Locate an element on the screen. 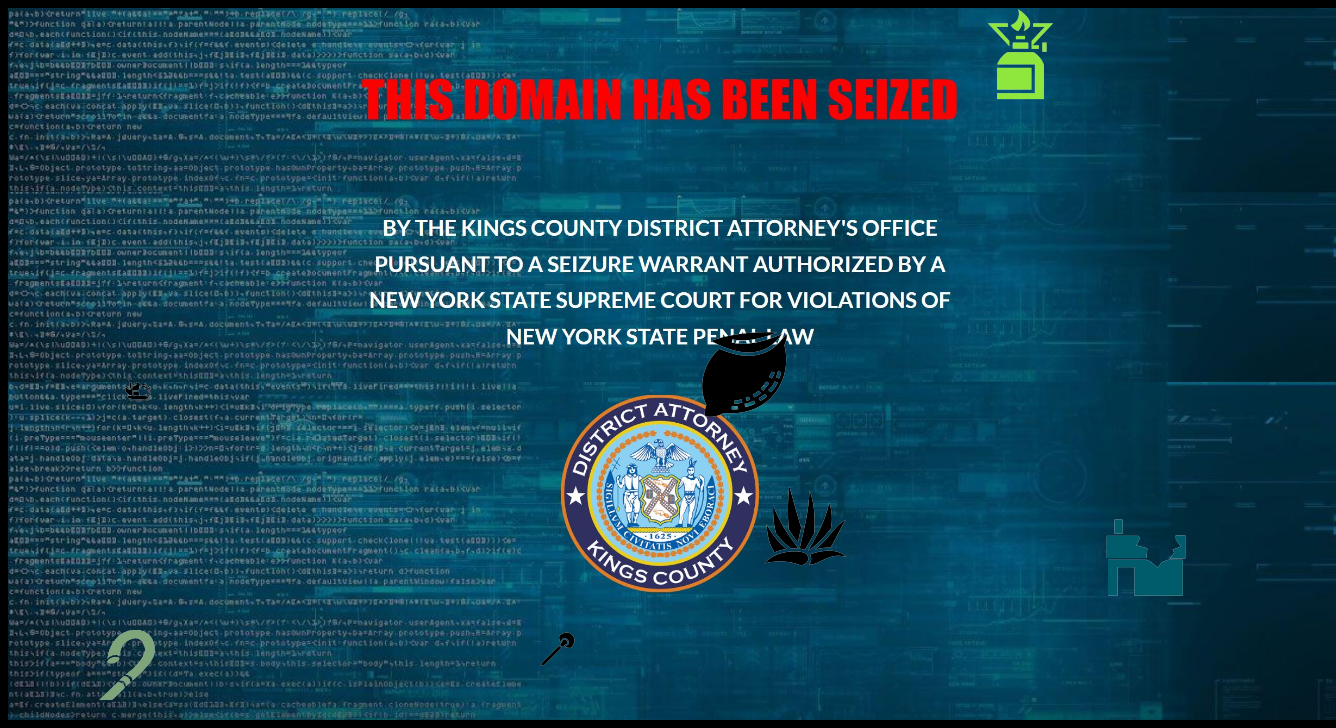  report property damage is located at coordinates (1144, 555).